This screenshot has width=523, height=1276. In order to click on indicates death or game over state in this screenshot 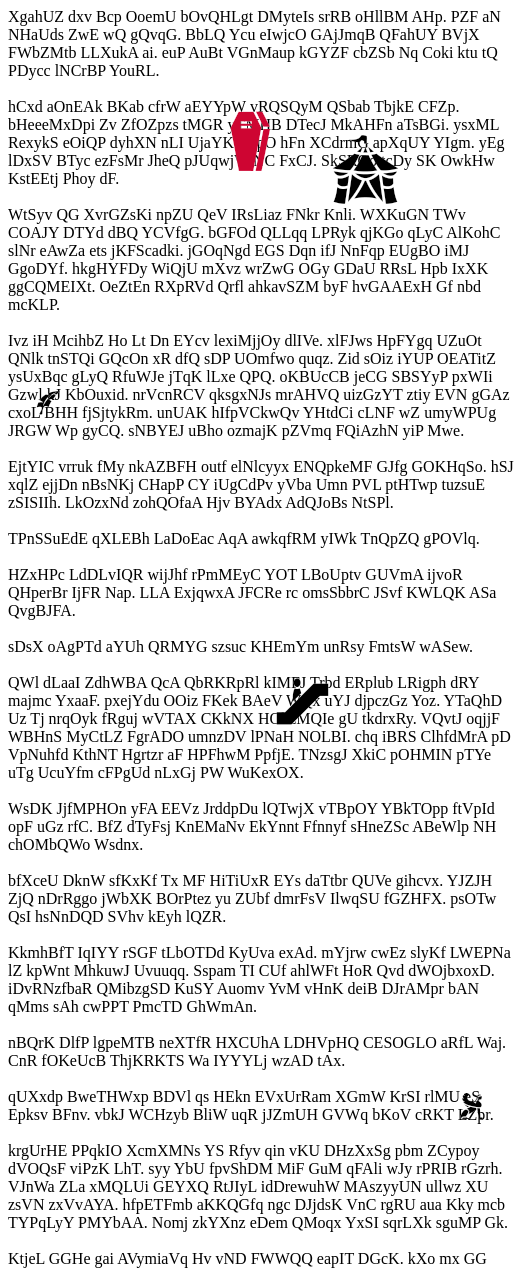, I will do `click(249, 141)`.